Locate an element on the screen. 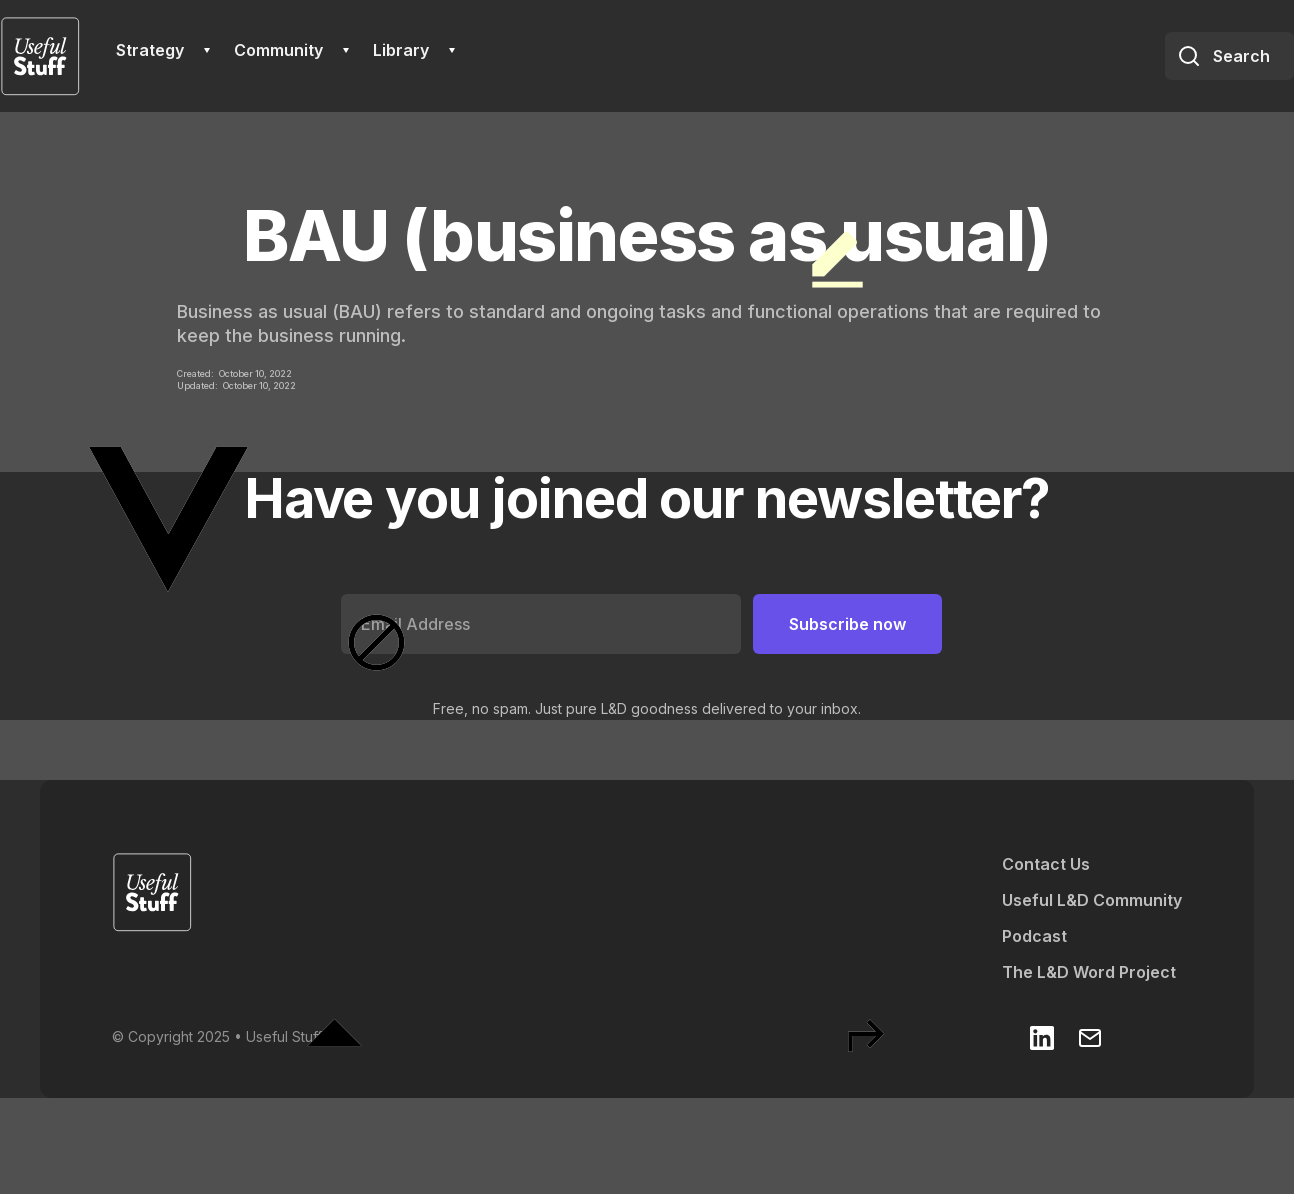 The width and height of the screenshot is (1294, 1194). forward or share content is located at coordinates (864, 1036).